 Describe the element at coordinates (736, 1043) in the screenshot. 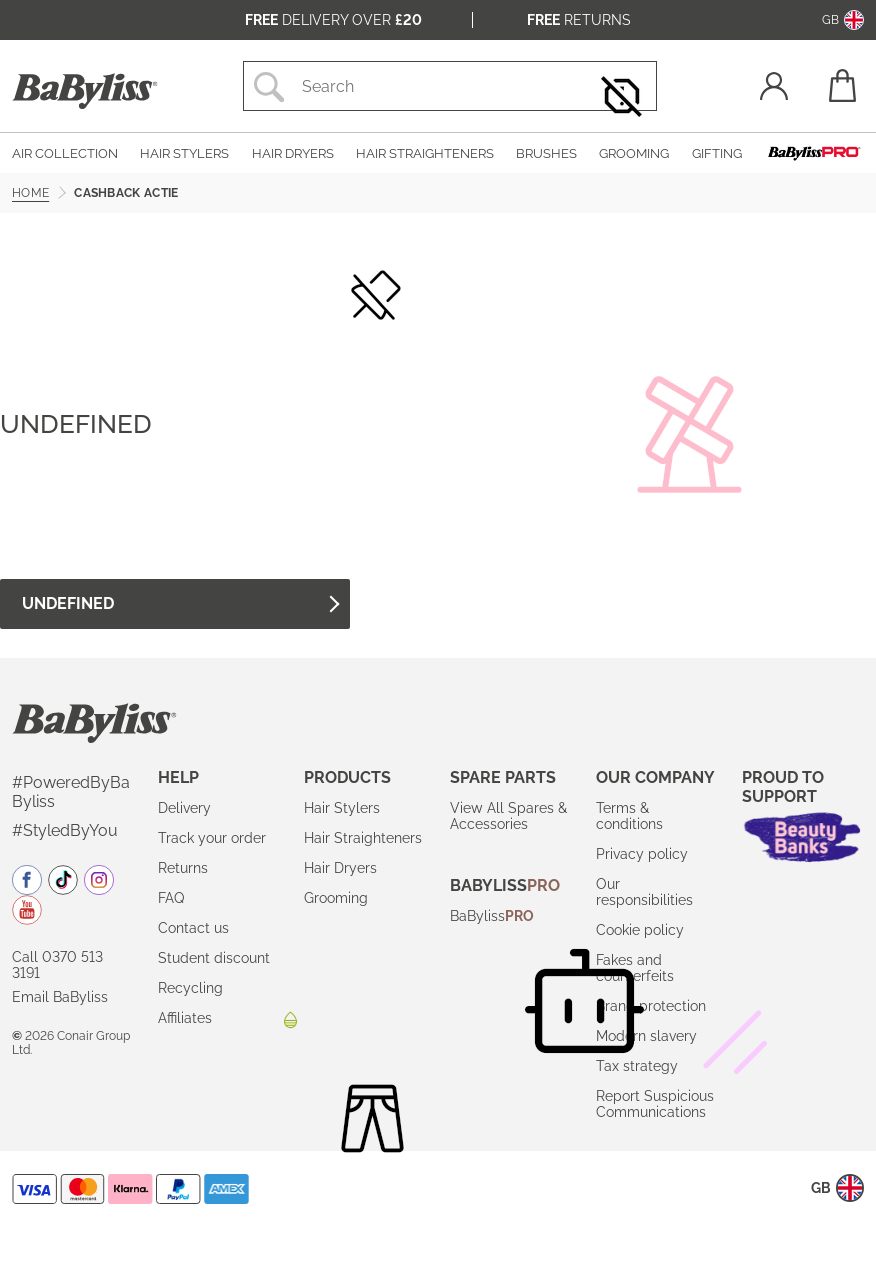

I see `indicates a count or tally of two items` at that location.